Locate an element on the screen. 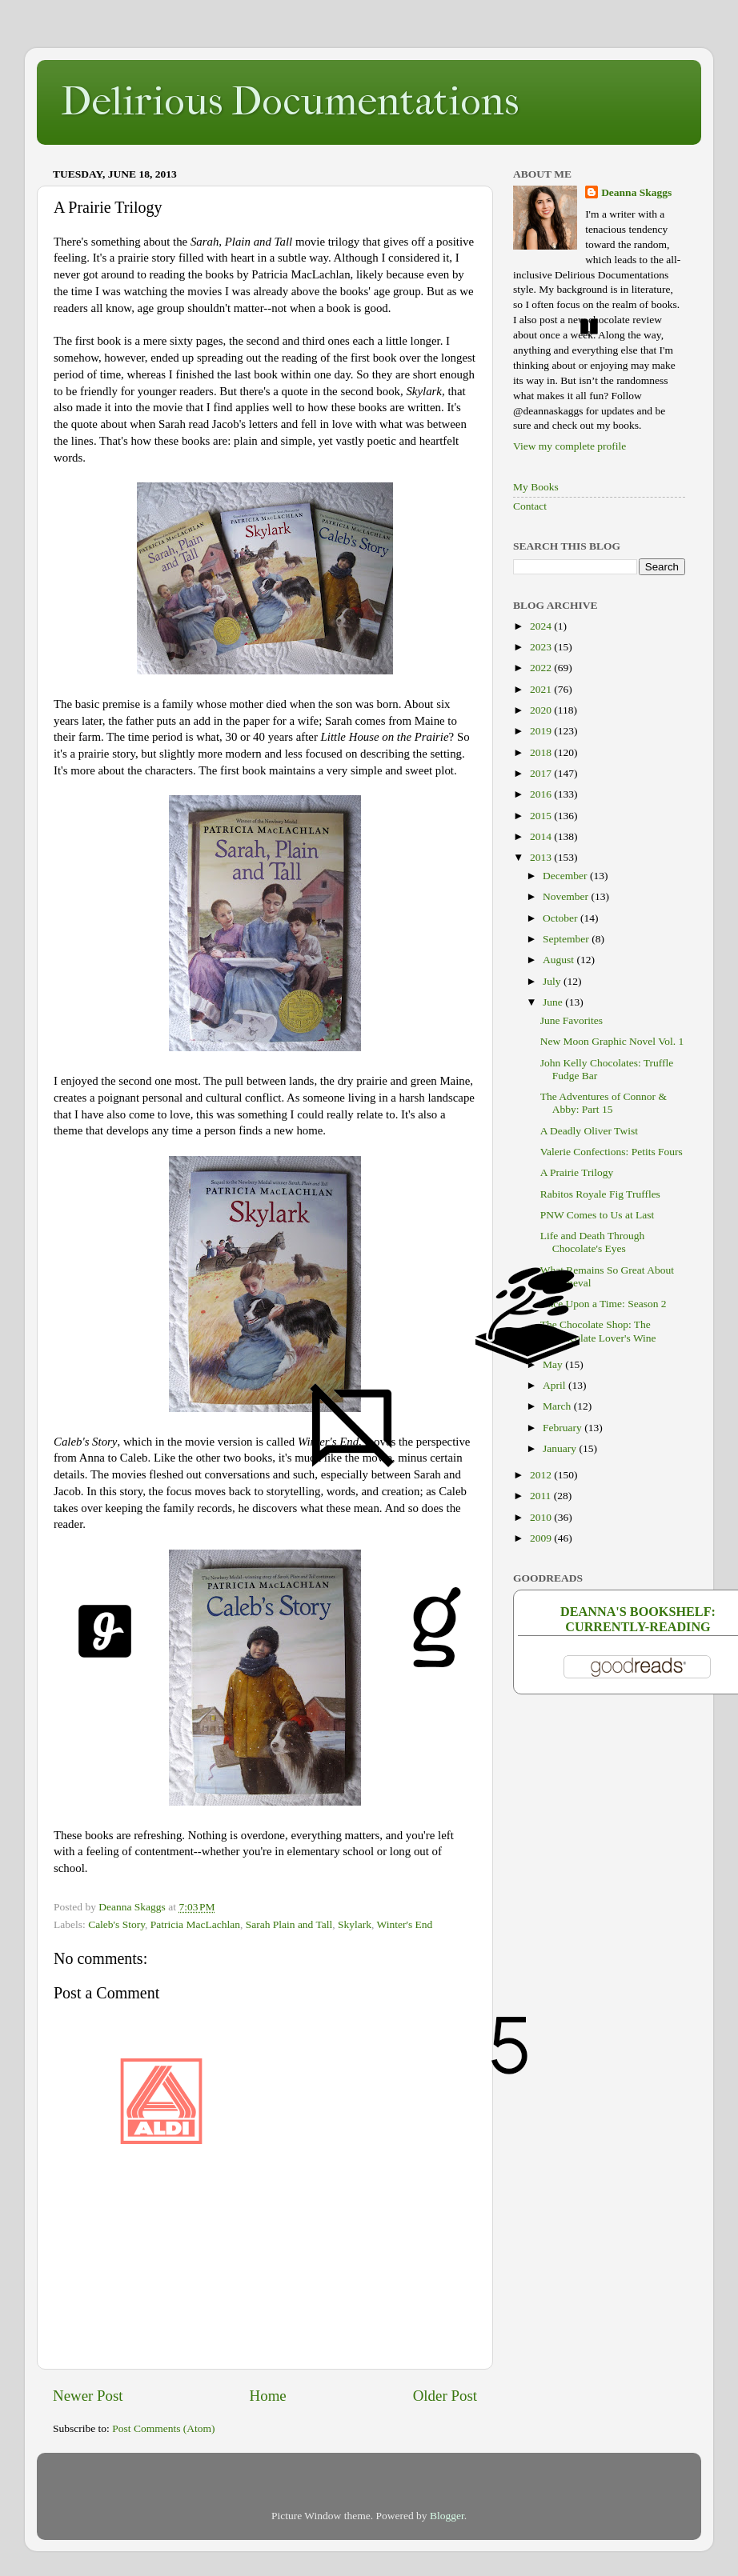  open Goodreads app is located at coordinates (437, 1627).